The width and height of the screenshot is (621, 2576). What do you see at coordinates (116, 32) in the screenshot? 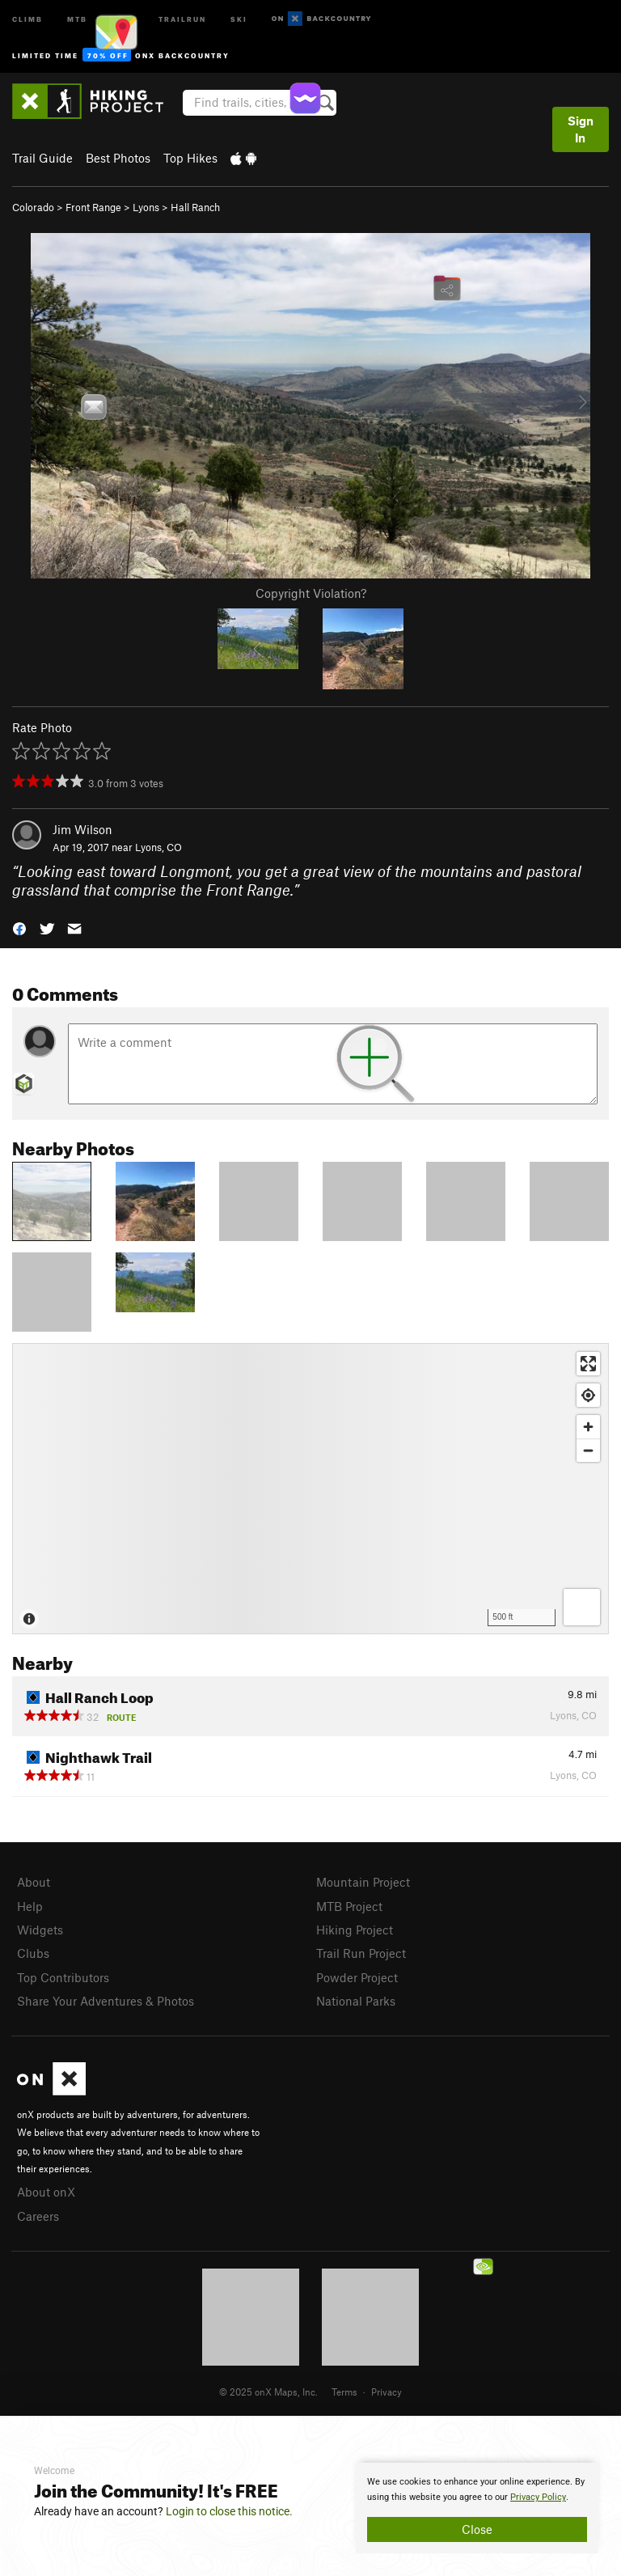
I see `open gnome maps application` at bounding box center [116, 32].